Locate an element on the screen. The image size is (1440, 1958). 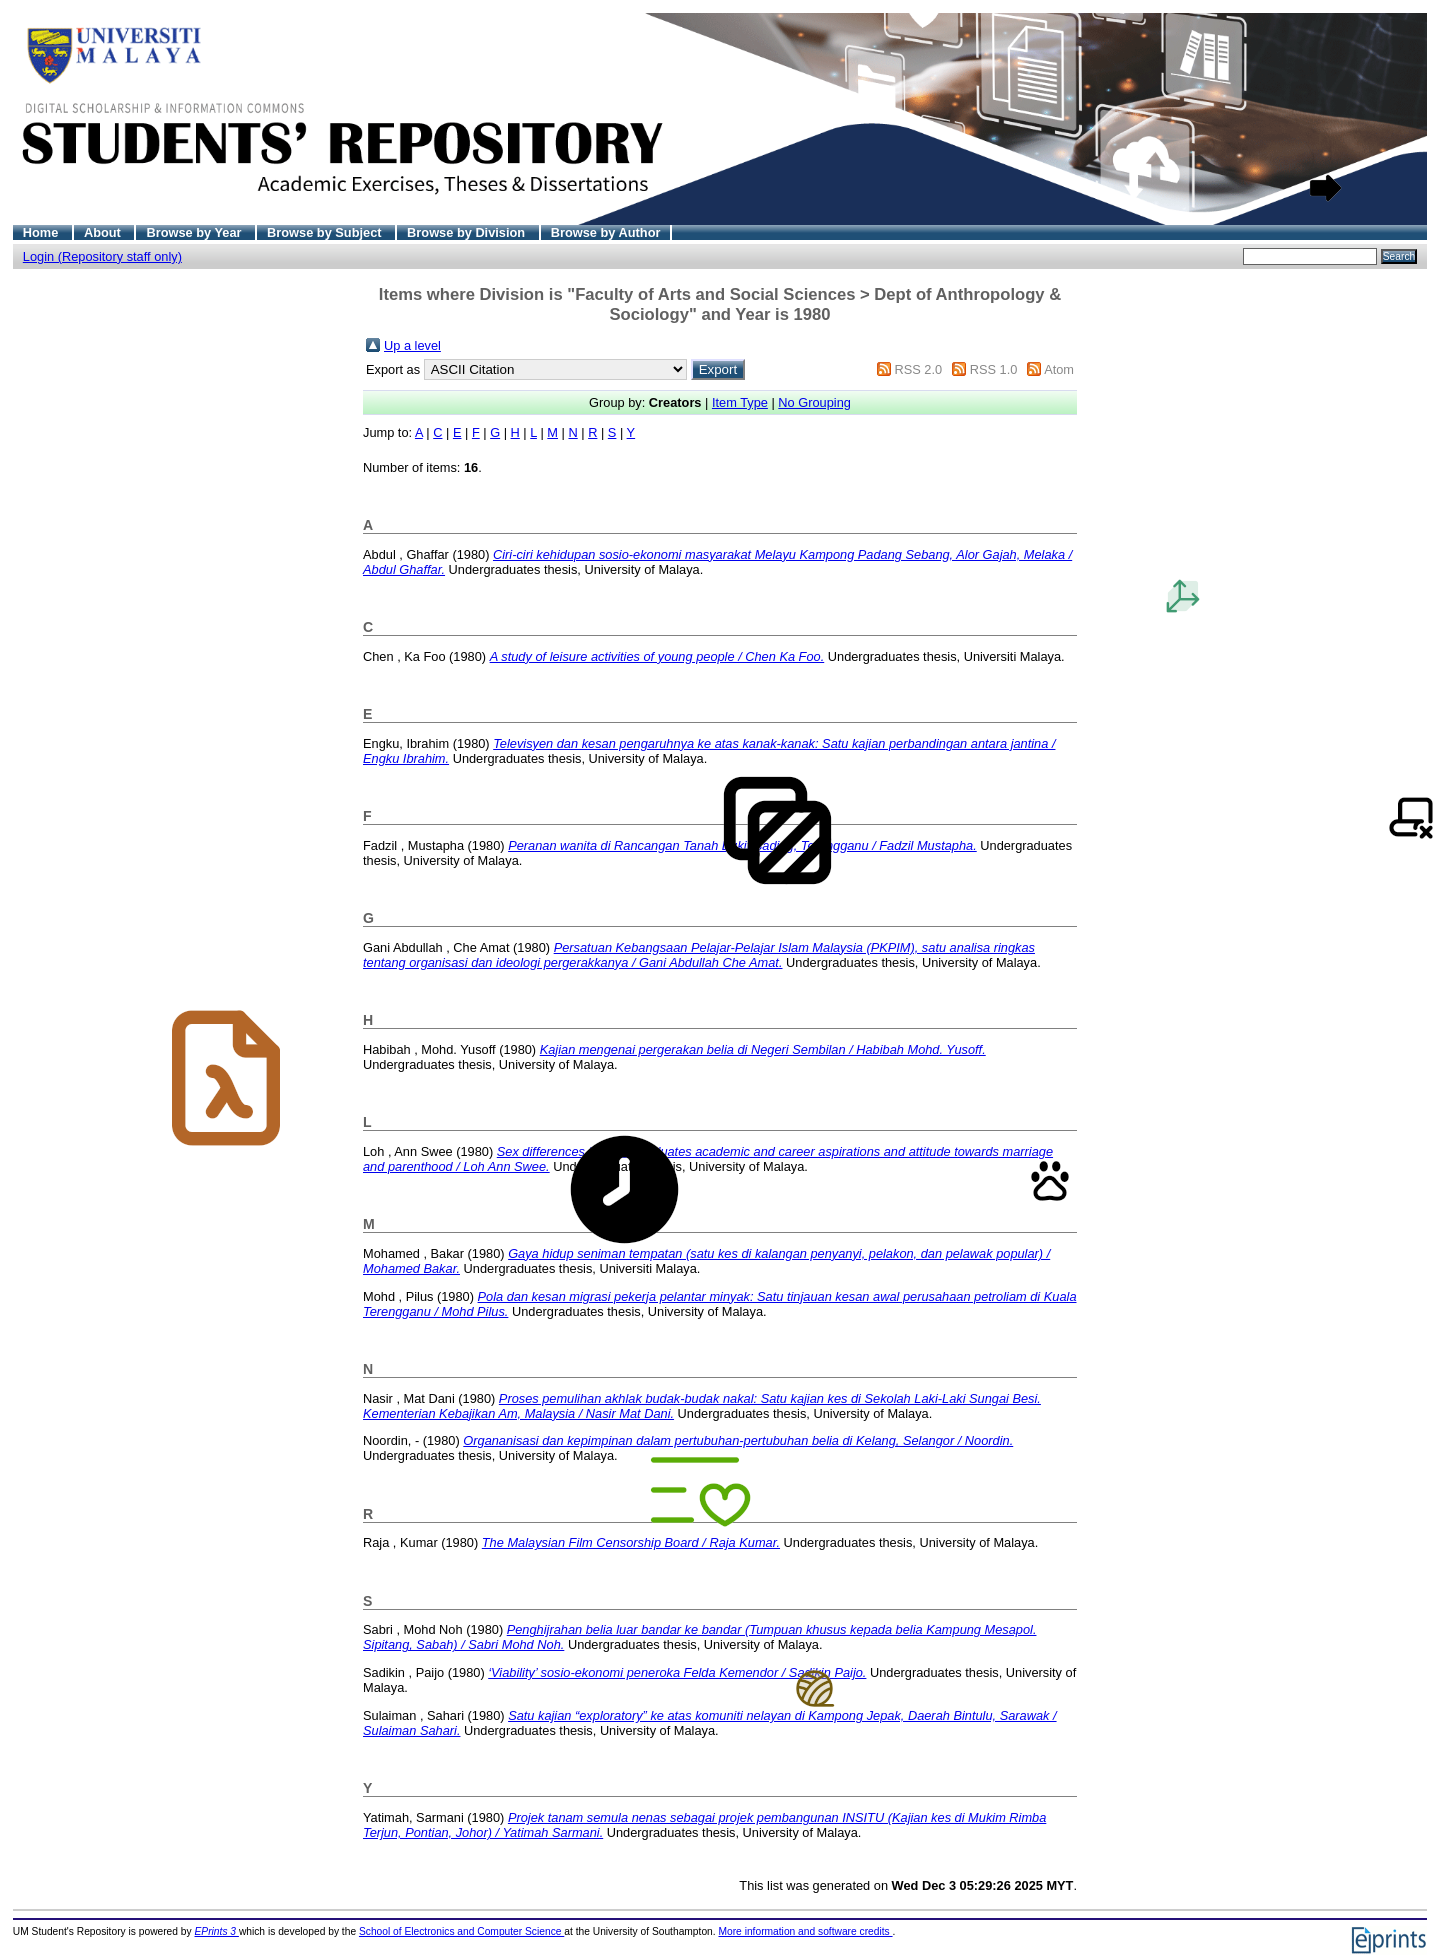
craft or knitting-related feature is located at coordinates (814, 1688).